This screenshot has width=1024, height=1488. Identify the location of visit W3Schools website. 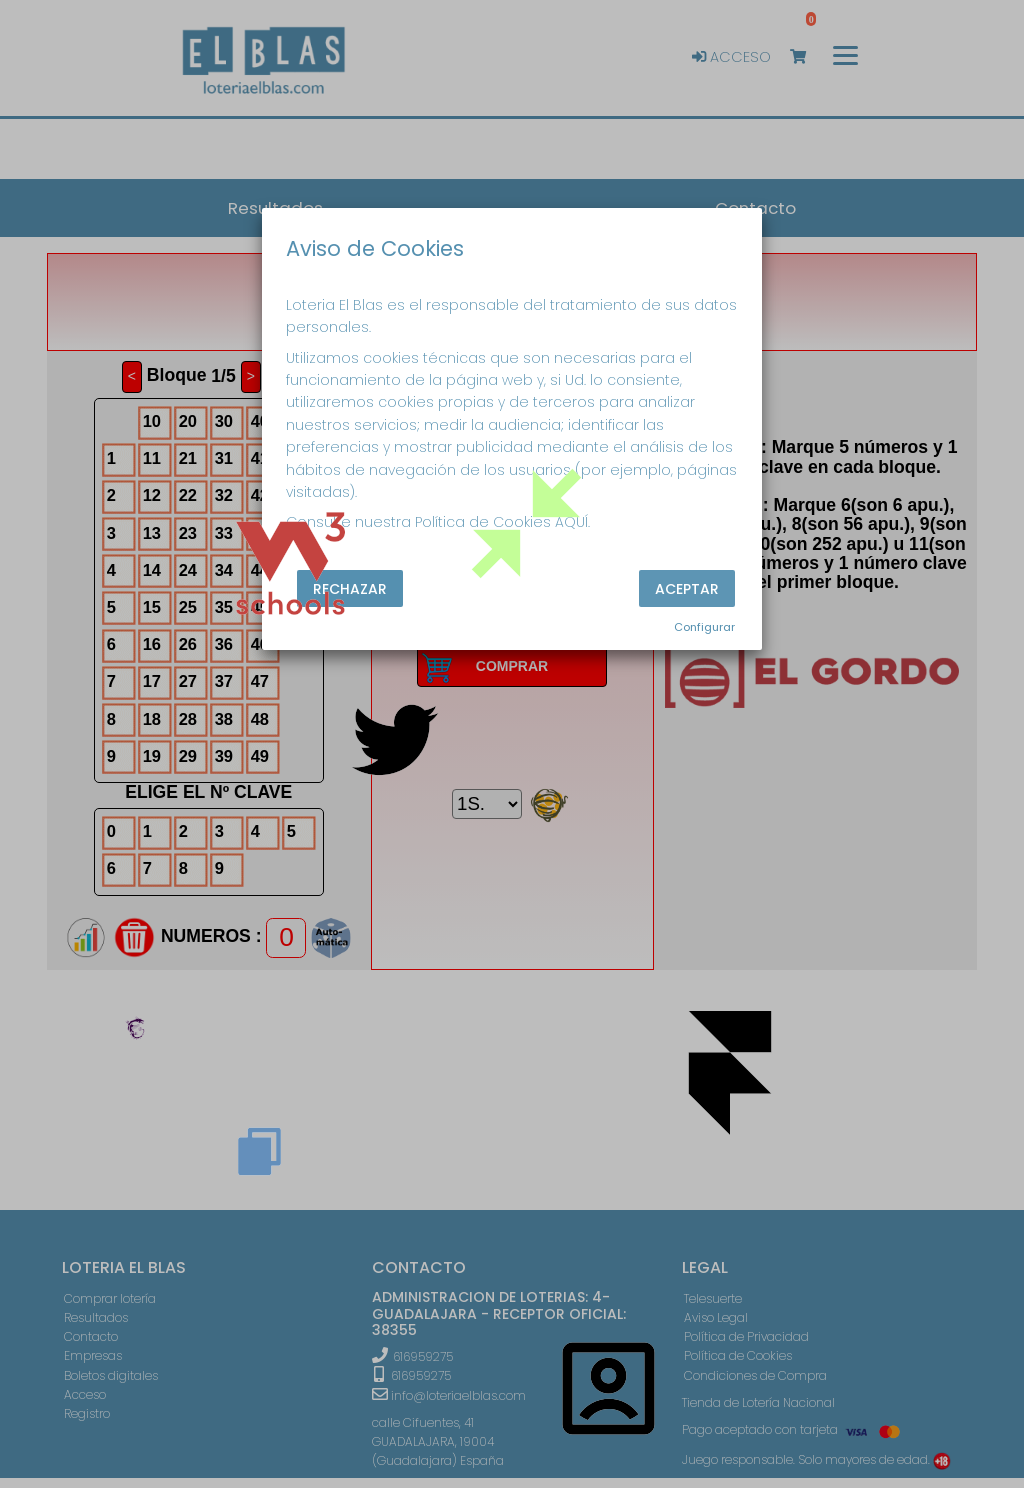
(290, 563).